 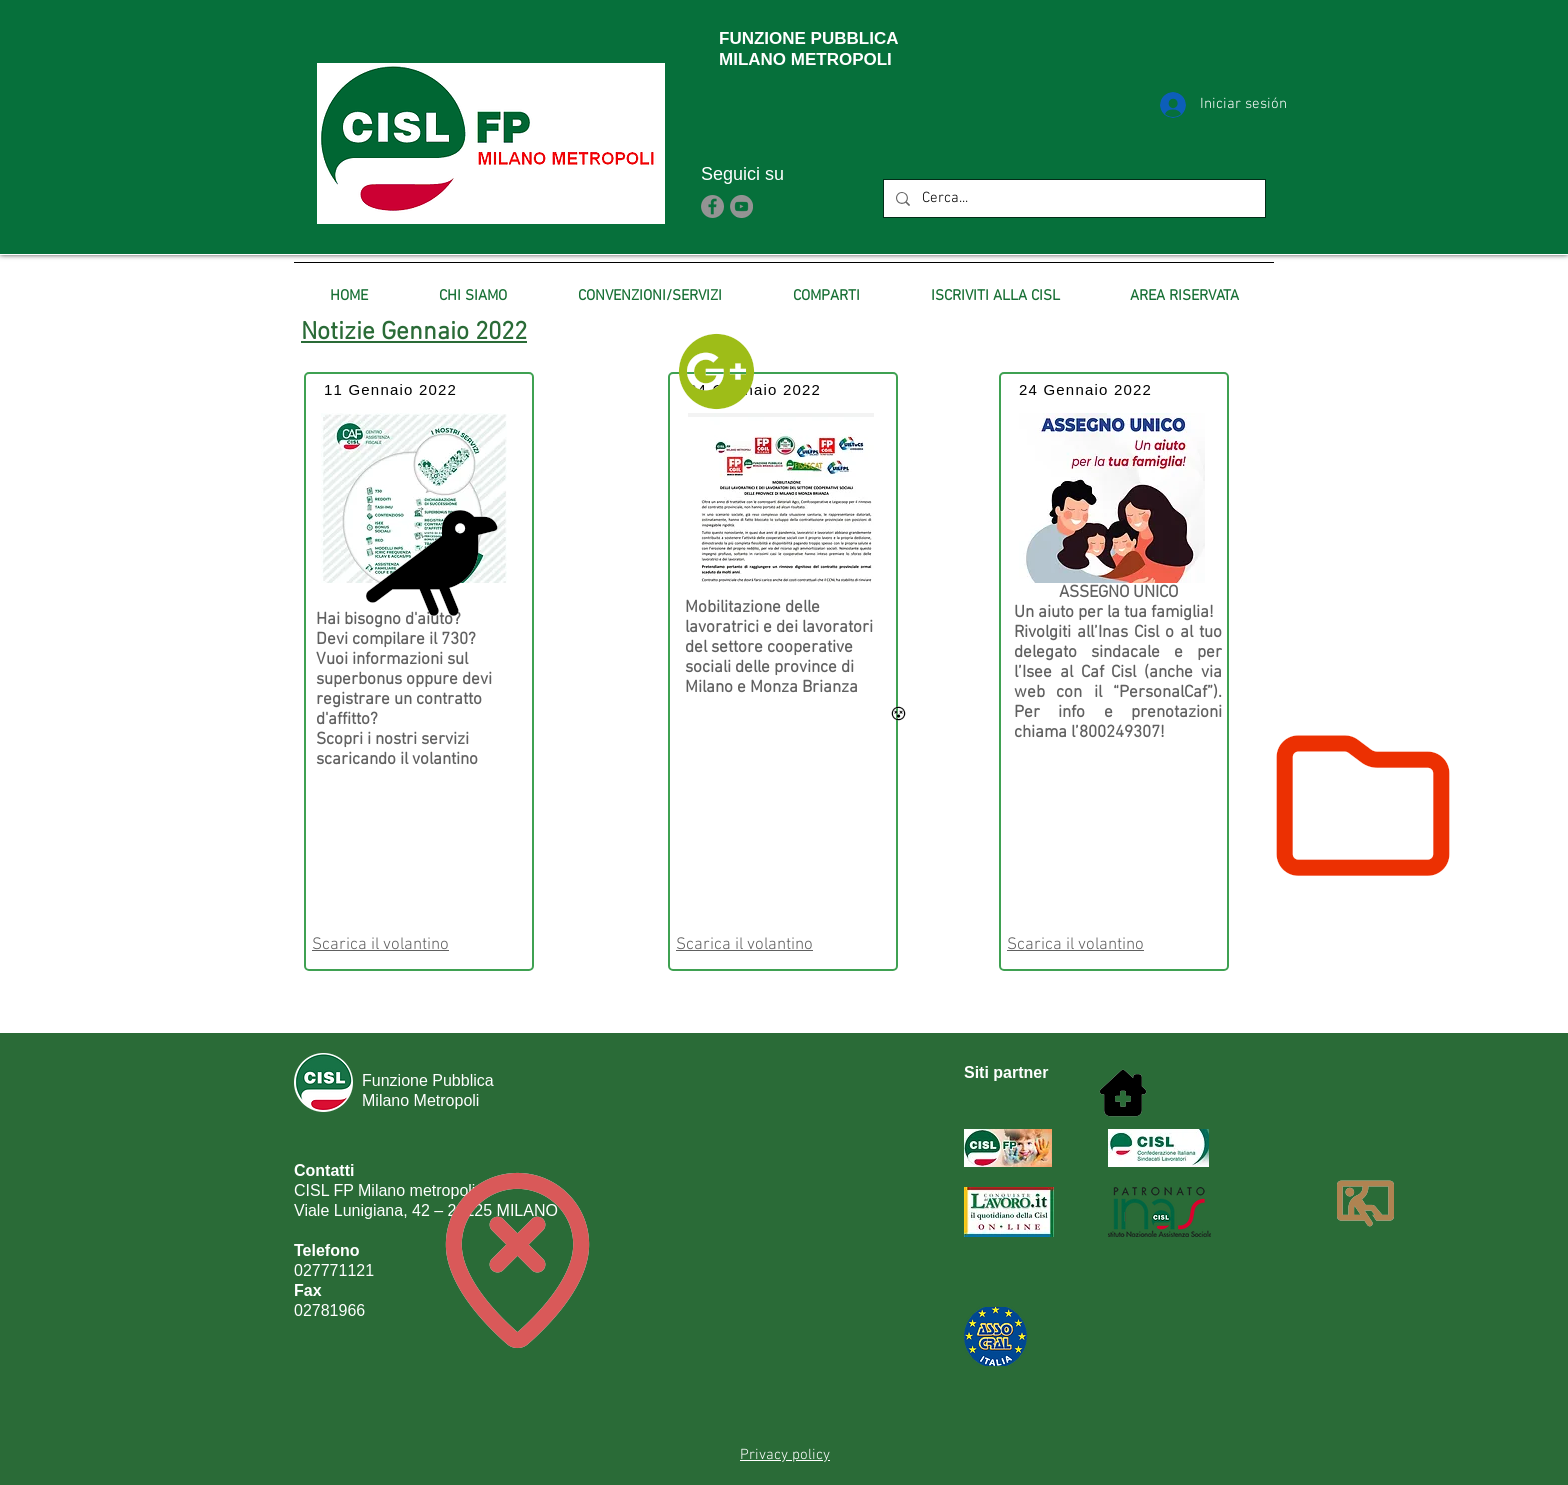 What do you see at coordinates (1365, 1203) in the screenshot?
I see `emergency exit or escape route` at bounding box center [1365, 1203].